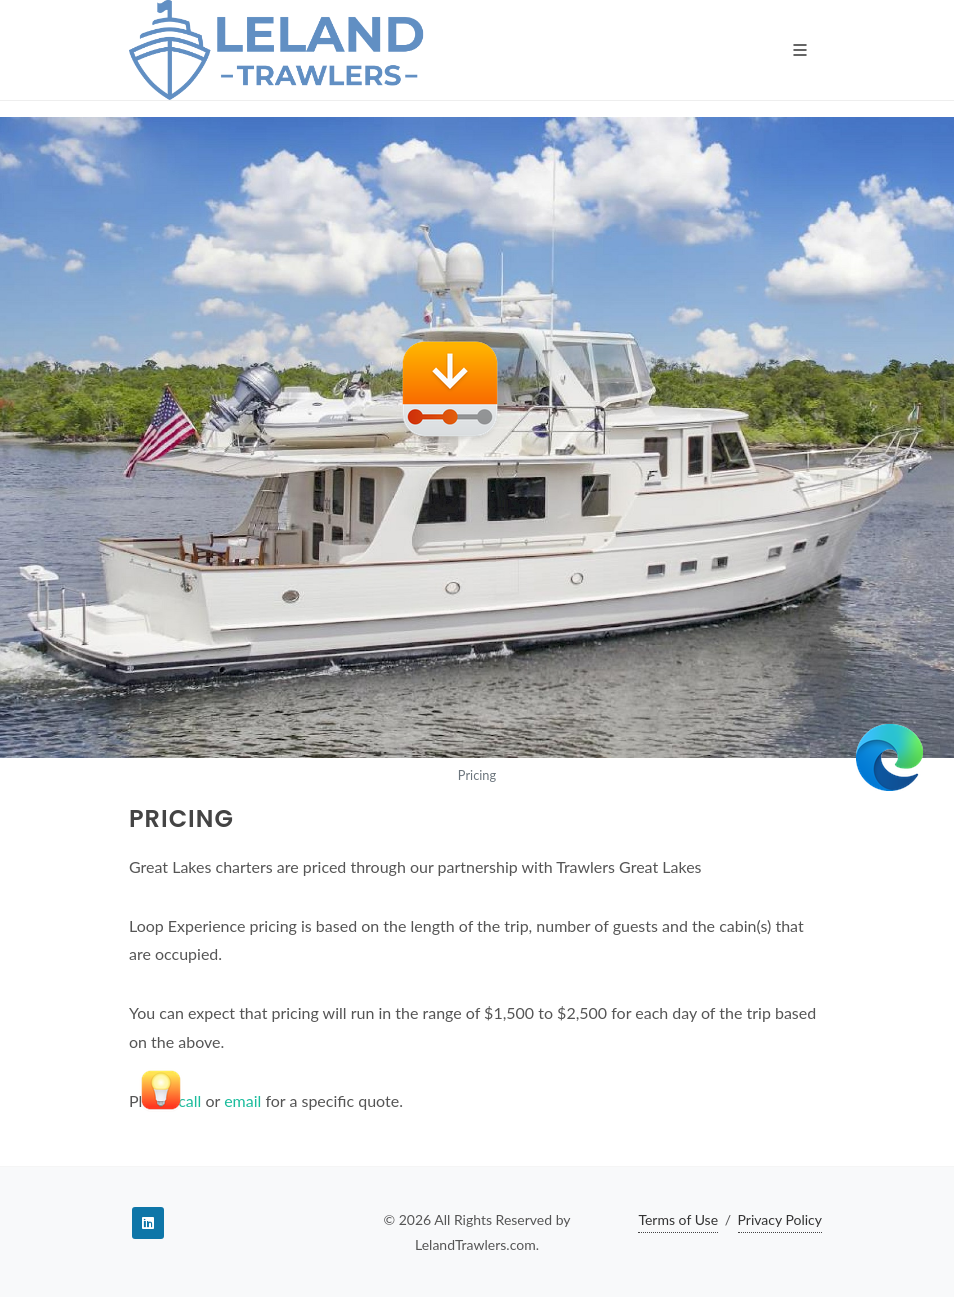 The width and height of the screenshot is (954, 1297). What do you see at coordinates (889, 757) in the screenshot?
I see `open Microsoft Edge browser` at bounding box center [889, 757].